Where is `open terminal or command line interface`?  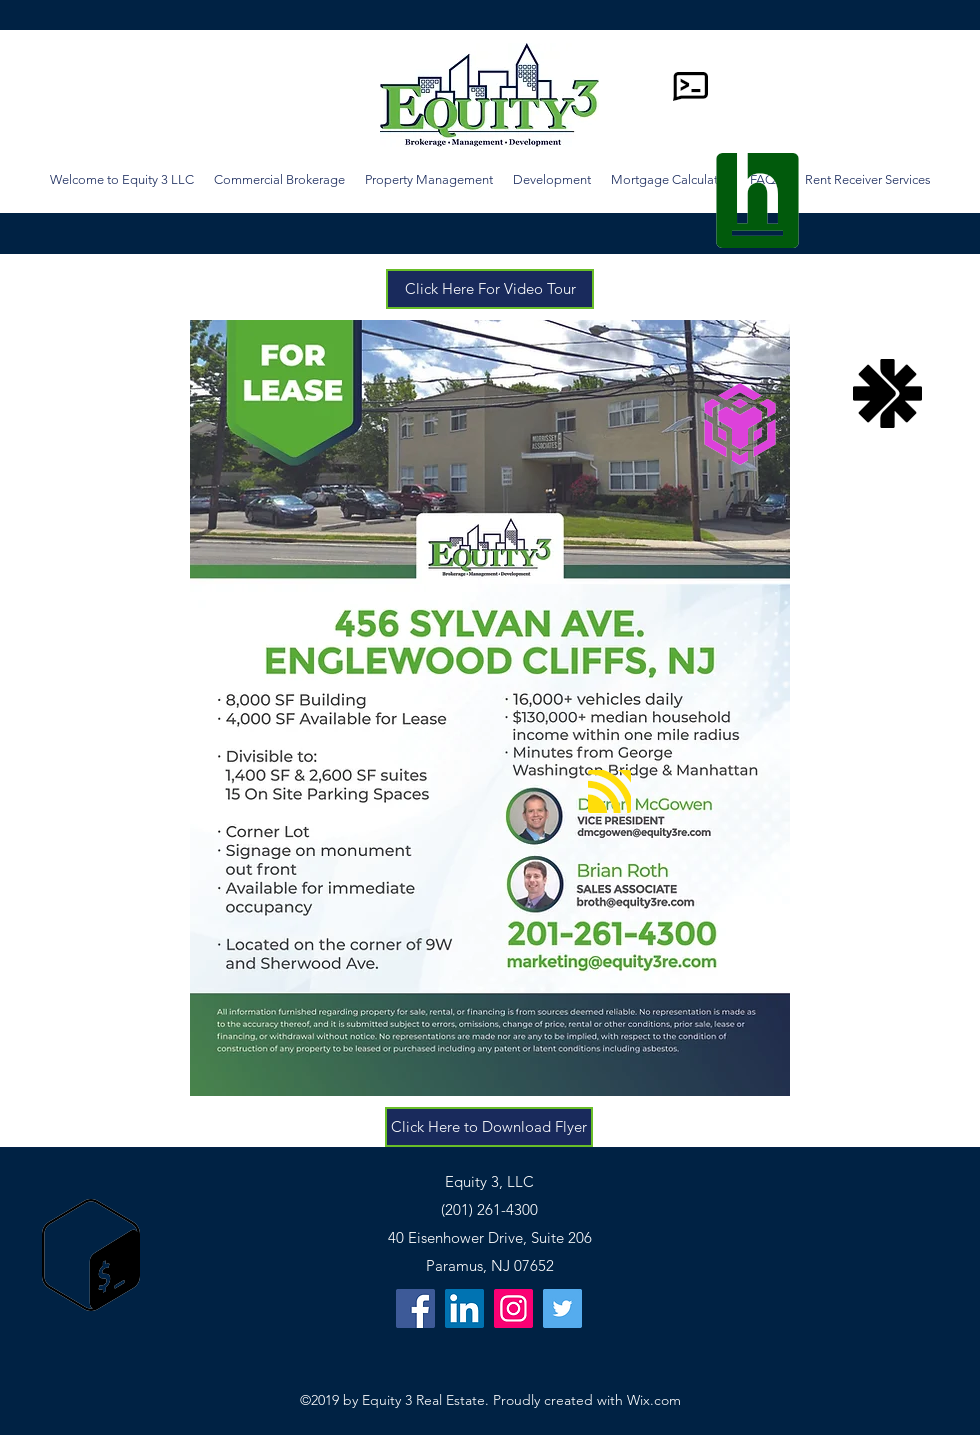 open terminal or command line interface is located at coordinates (91, 1255).